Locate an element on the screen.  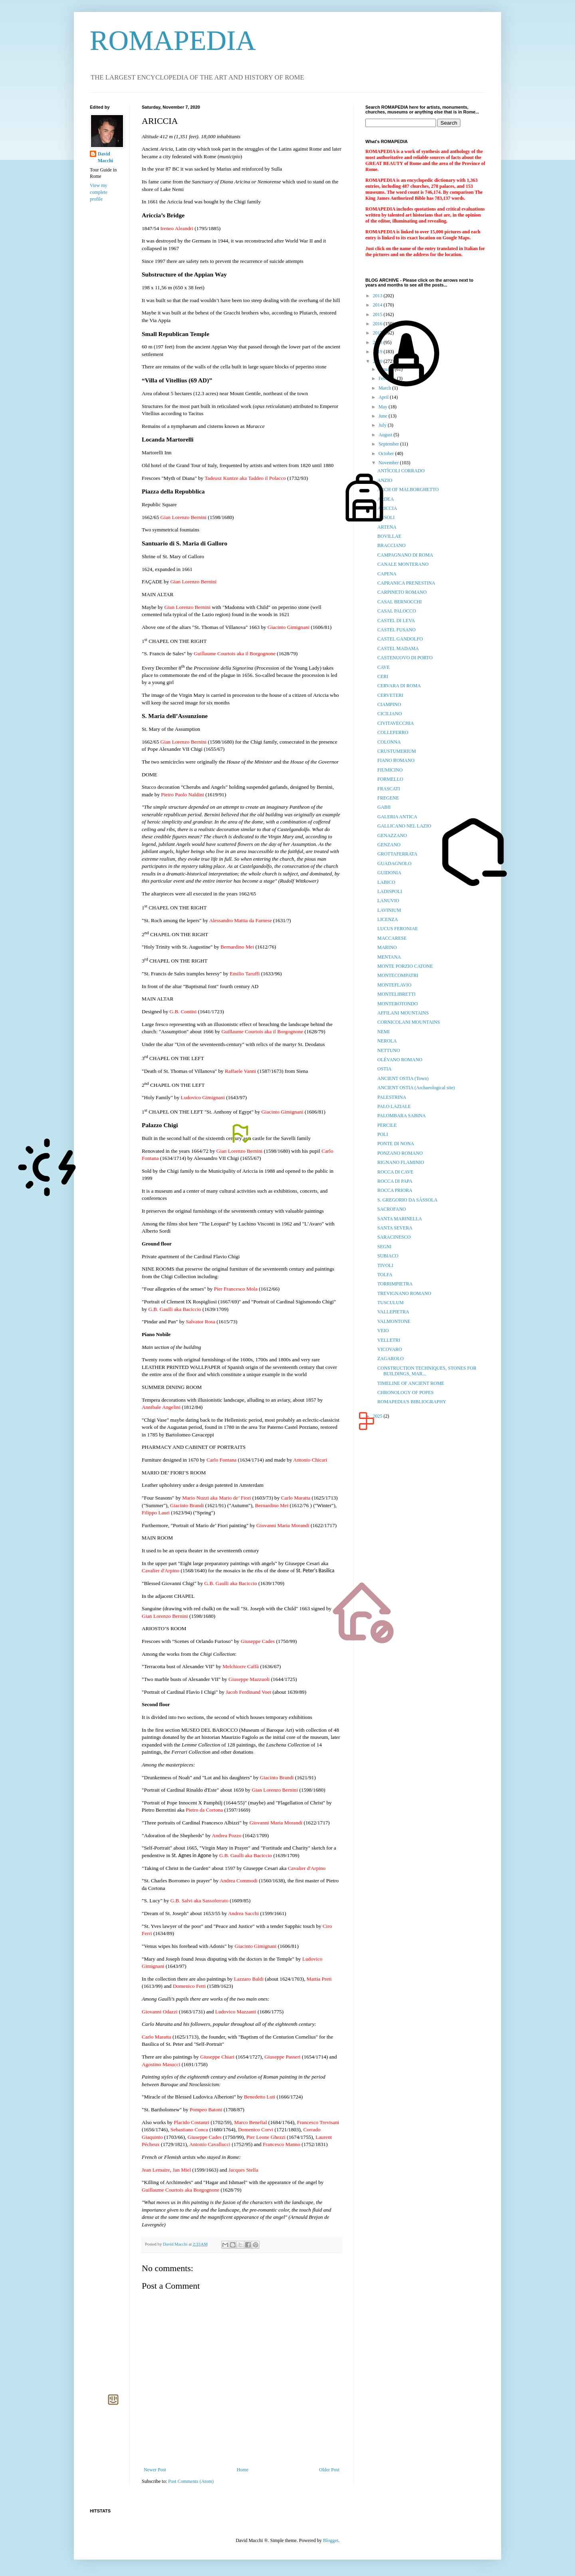
access your inventory or stored items is located at coordinates (364, 499).